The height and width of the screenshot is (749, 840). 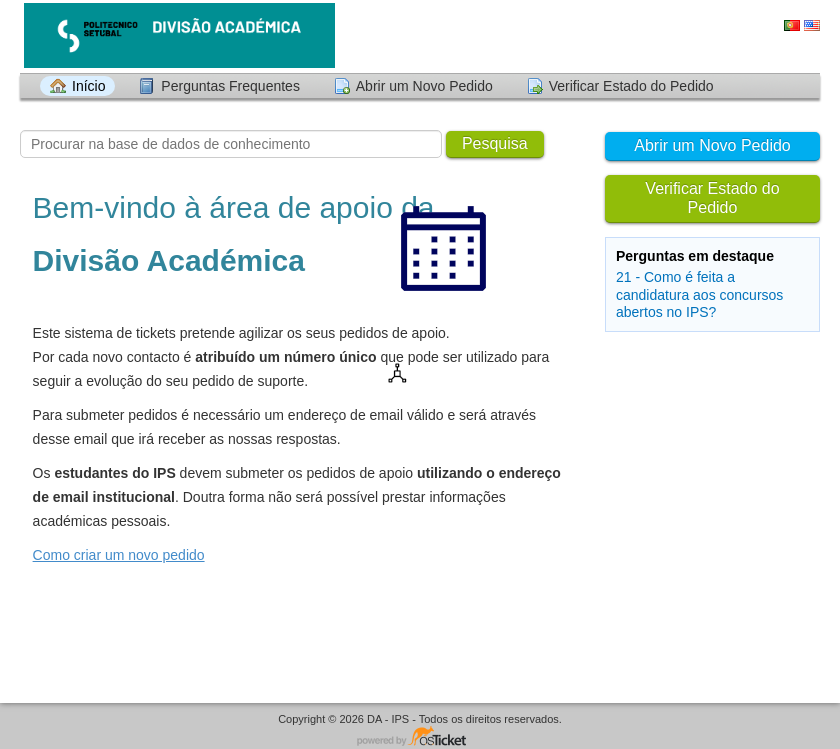 I want to click on view or open the calendar, so click(x=443, y=248).